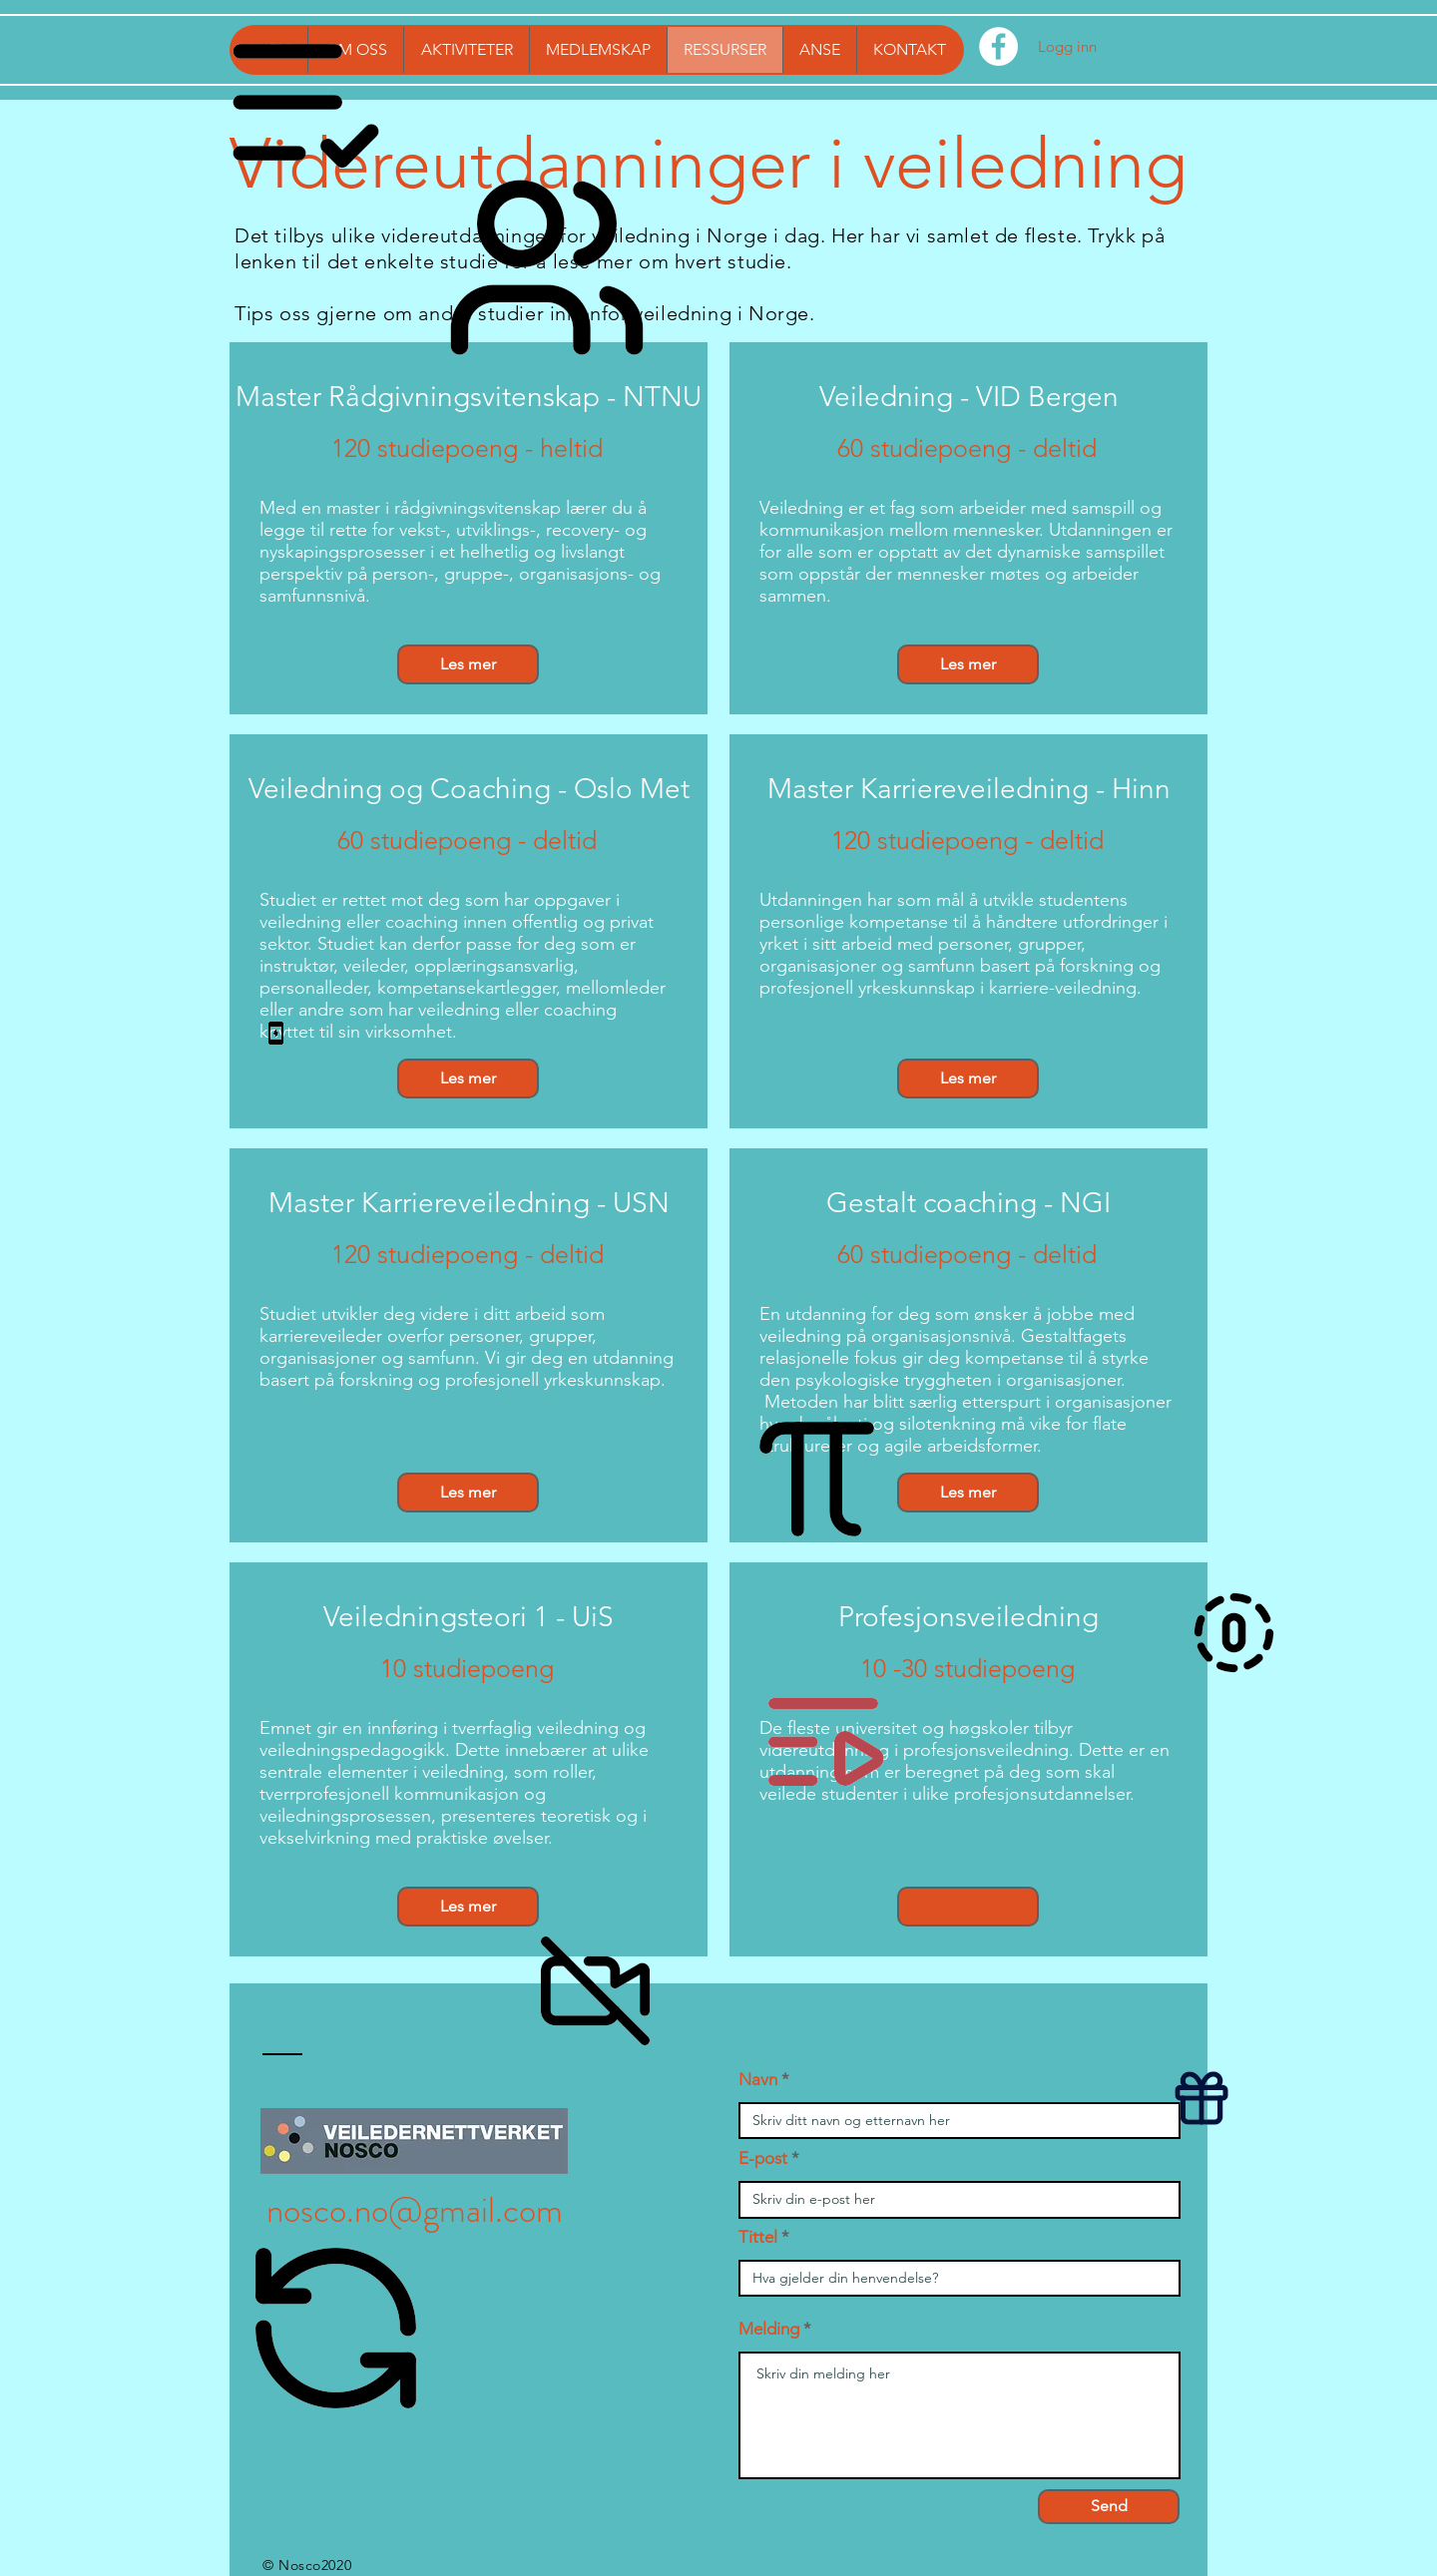  What do you see at coordinates (335, 2328) in the screenshot?
I see `refresh or reload content` at bounding box center [335, 2328].